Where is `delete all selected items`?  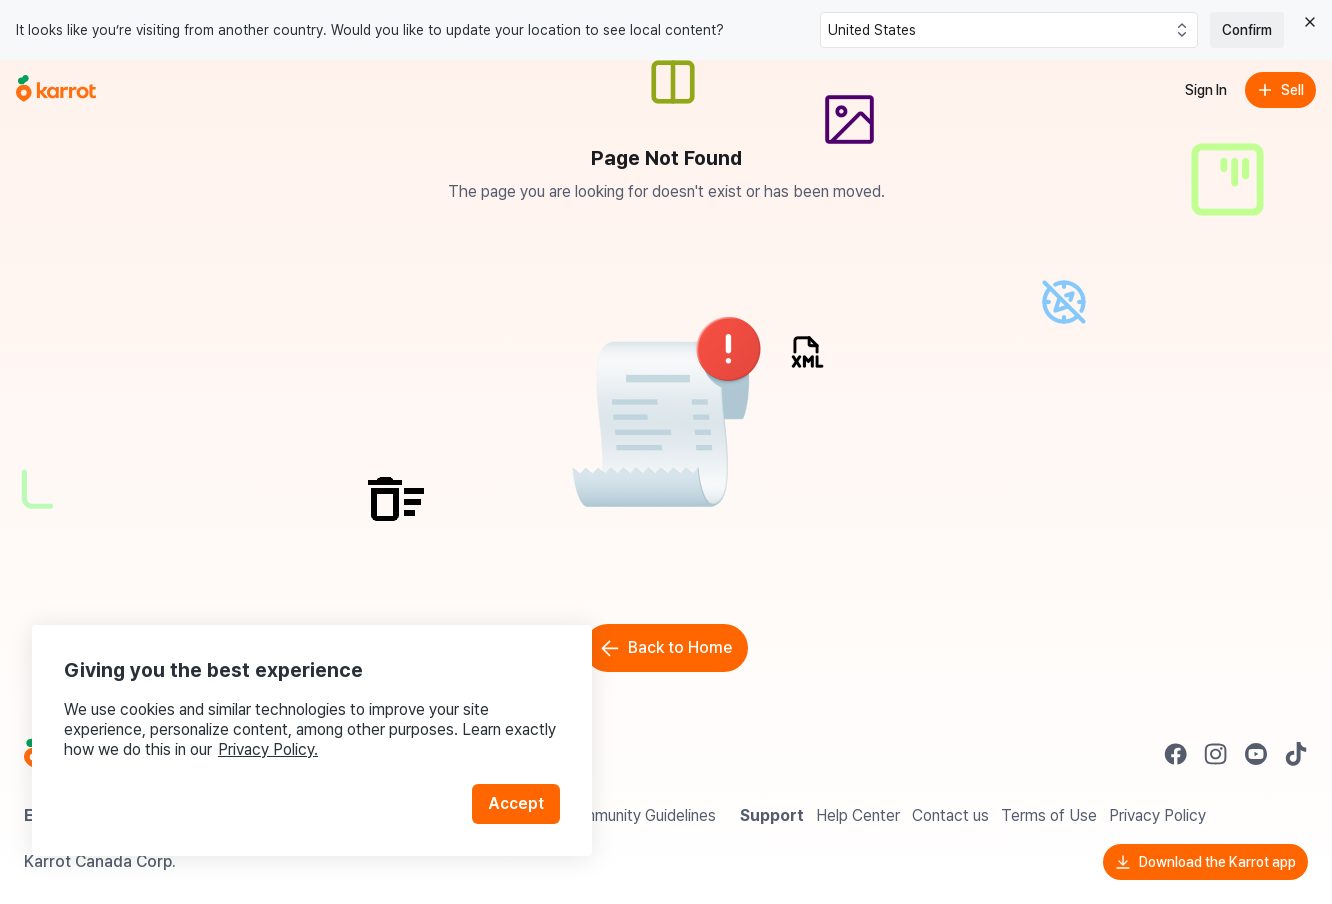
delete all selected items is located at coordinates (396, 499).